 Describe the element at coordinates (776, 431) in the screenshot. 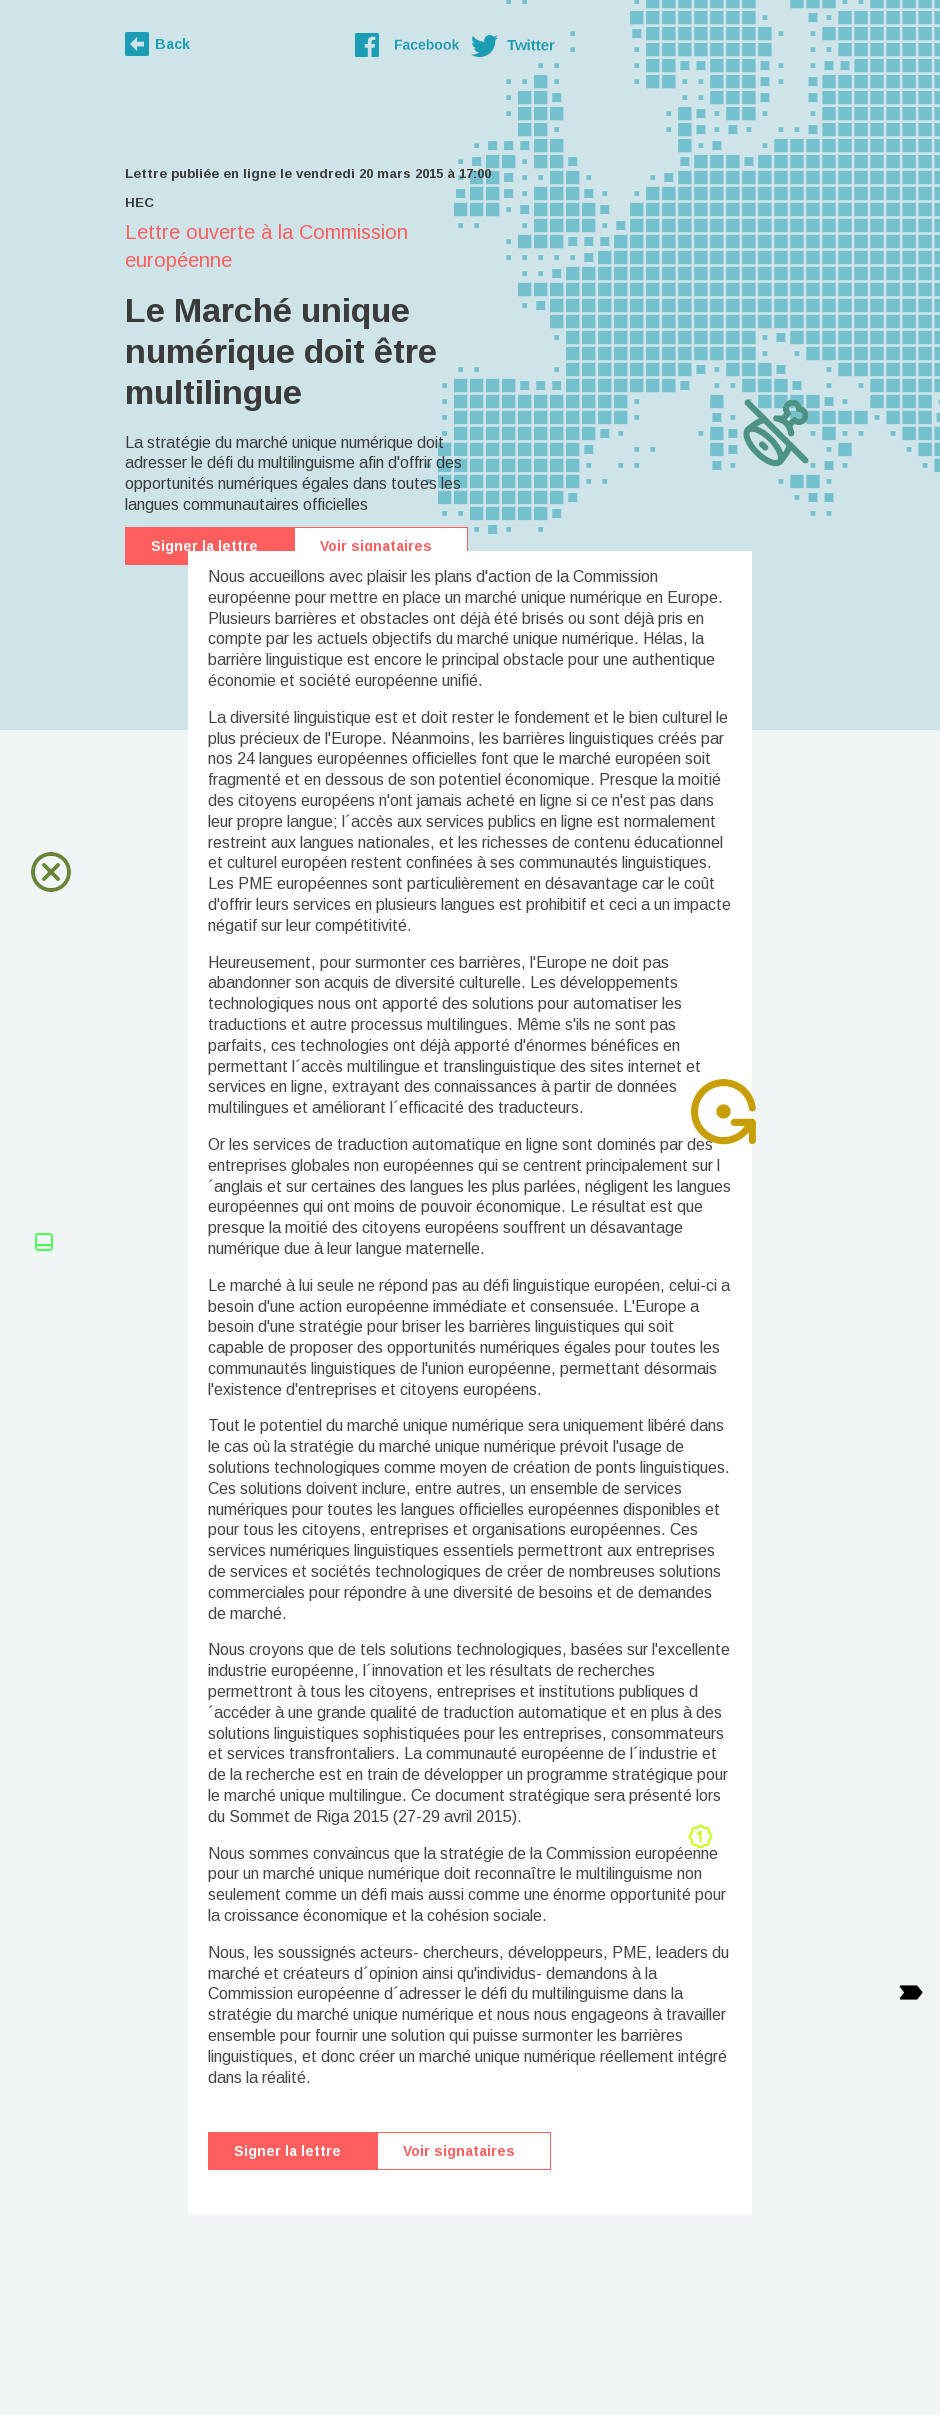

I see `indicates meat-free or vegetarian option` at that location.